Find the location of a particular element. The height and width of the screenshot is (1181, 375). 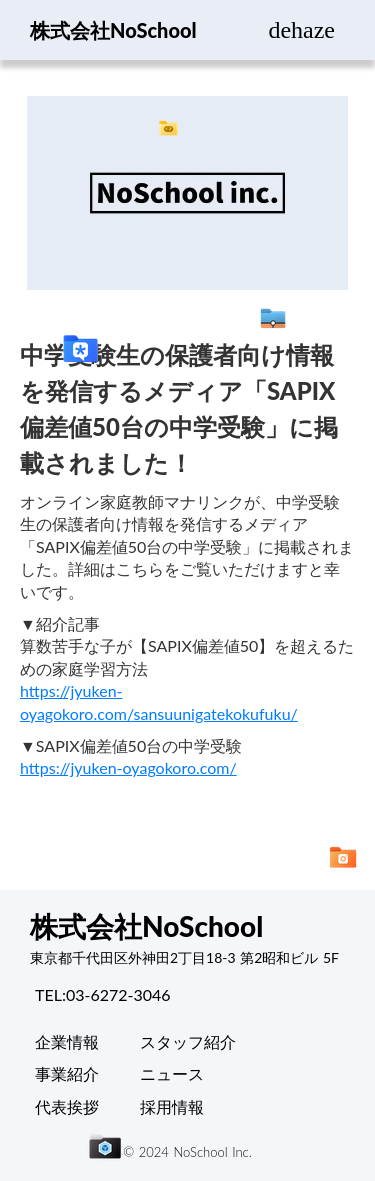

folder containing pokémon typing game files is located at coordinates (273, 319).